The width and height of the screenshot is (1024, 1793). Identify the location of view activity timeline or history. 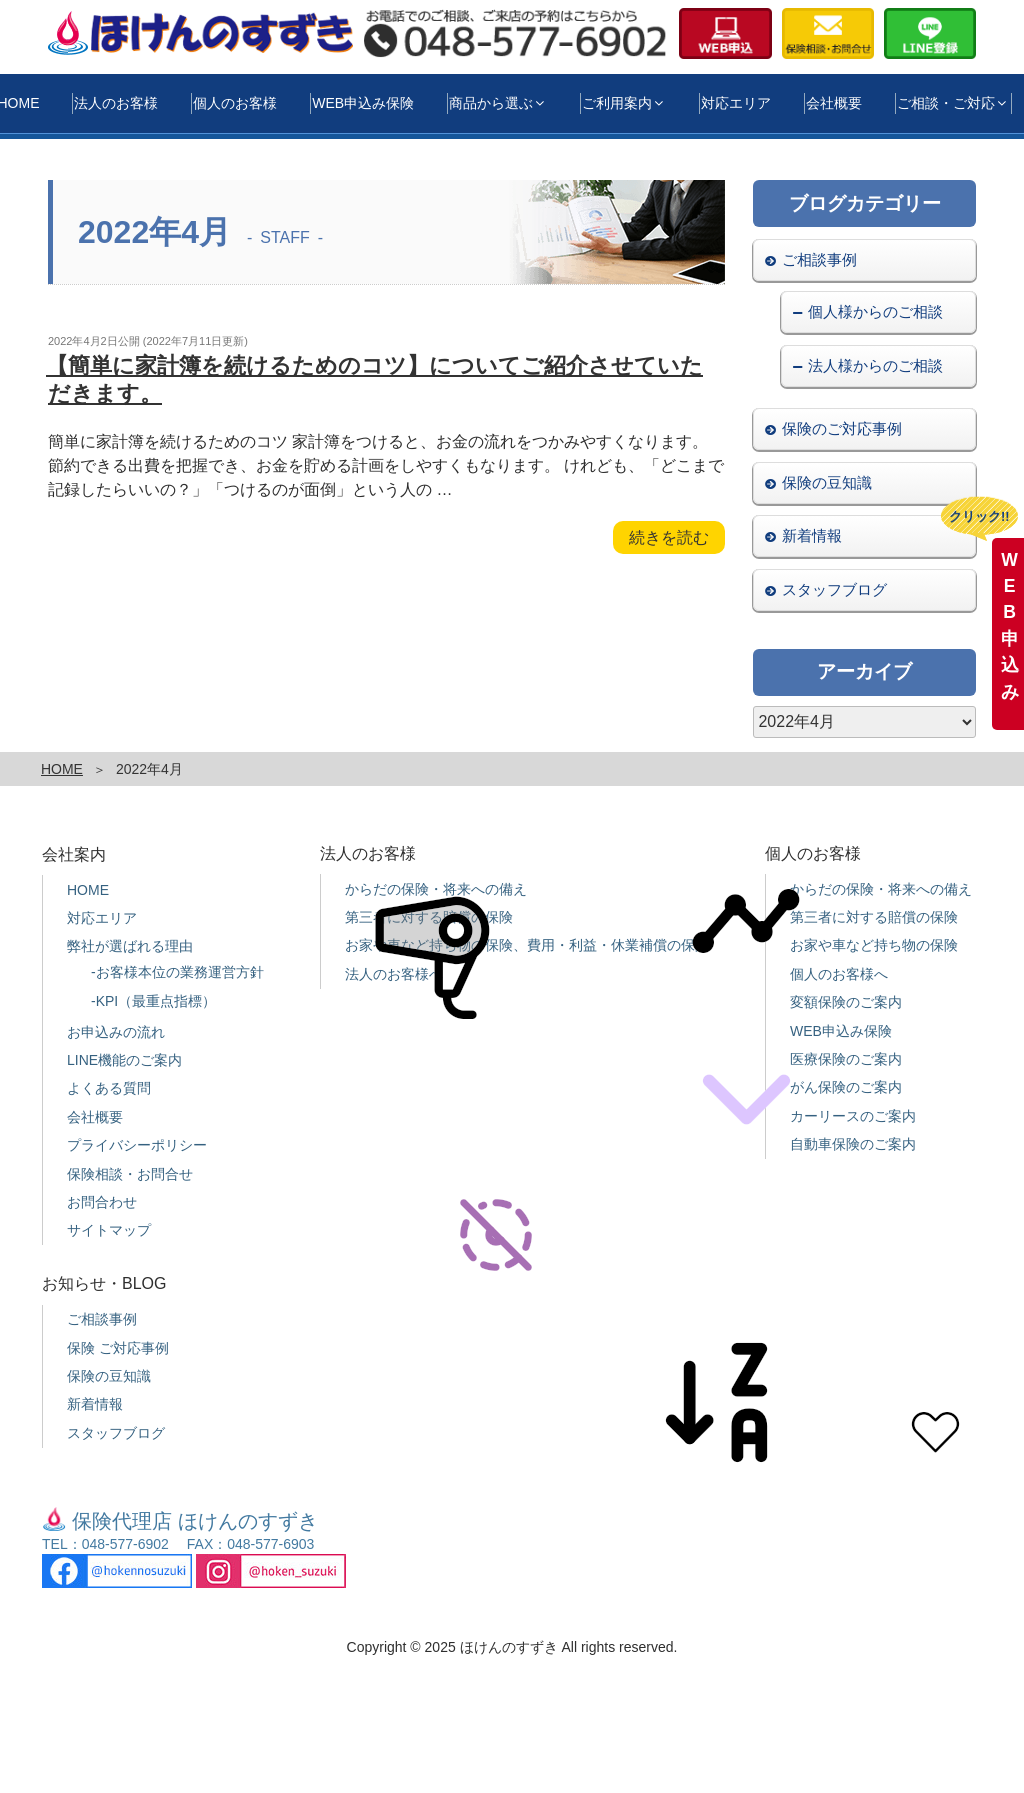
(746, 921).